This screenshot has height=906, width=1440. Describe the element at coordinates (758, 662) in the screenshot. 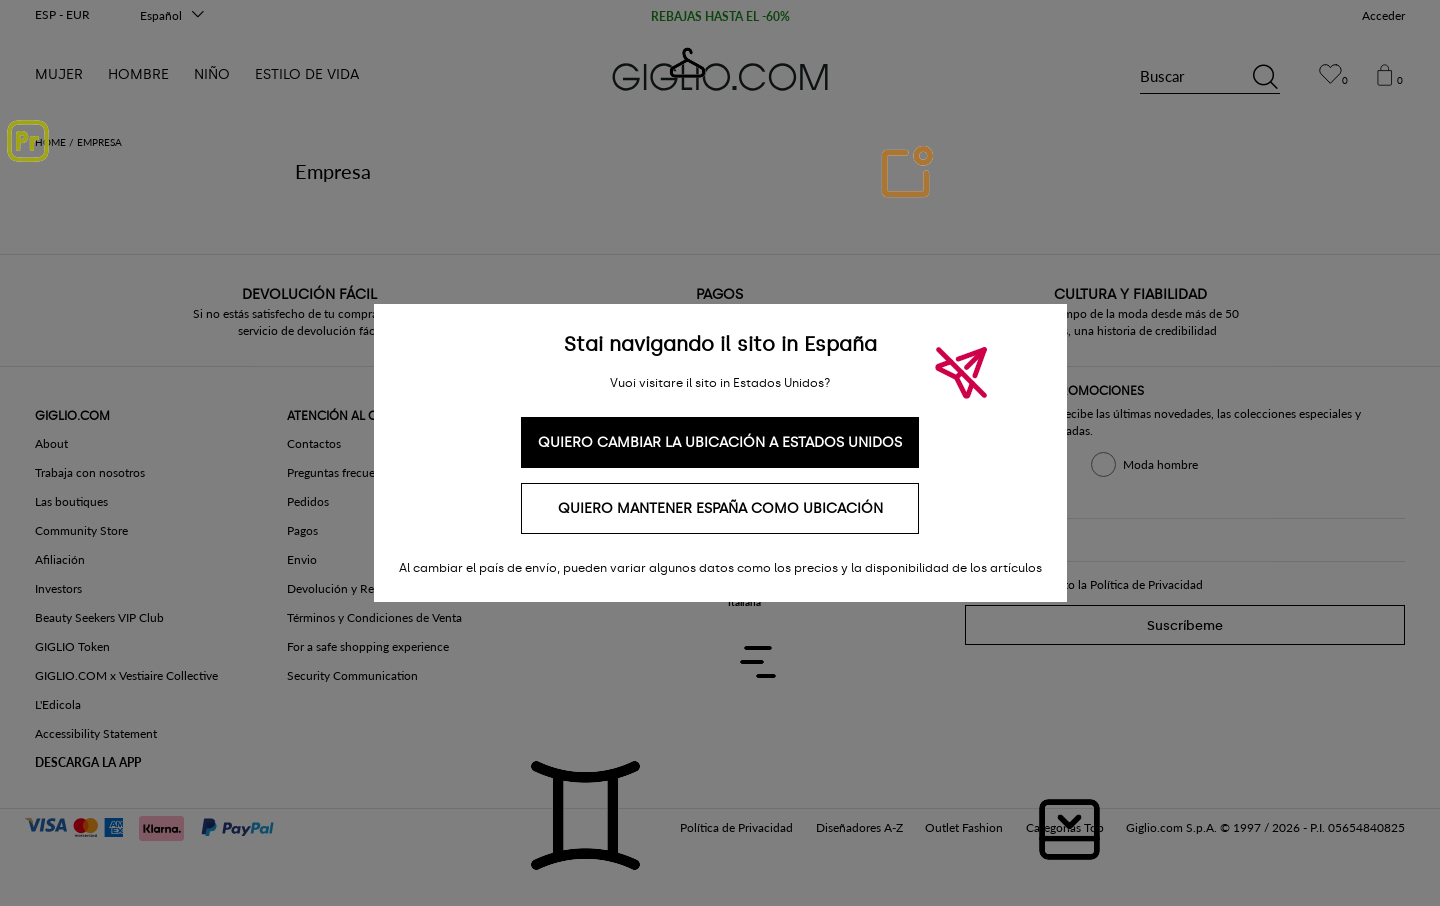

I see `view gantt chart or project timeline` at that location.